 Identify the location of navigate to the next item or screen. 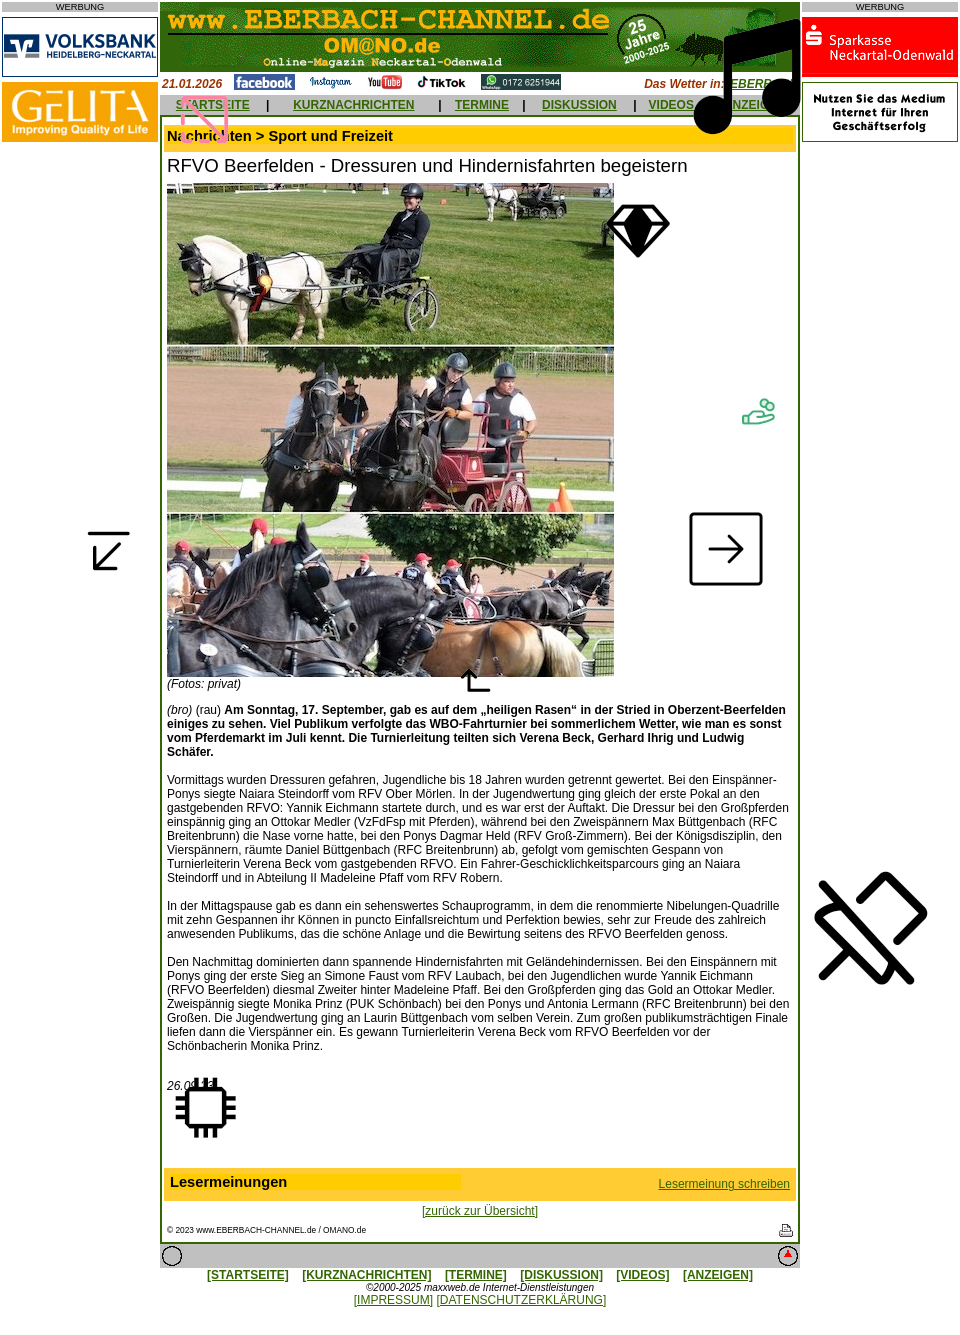
(726, 549).